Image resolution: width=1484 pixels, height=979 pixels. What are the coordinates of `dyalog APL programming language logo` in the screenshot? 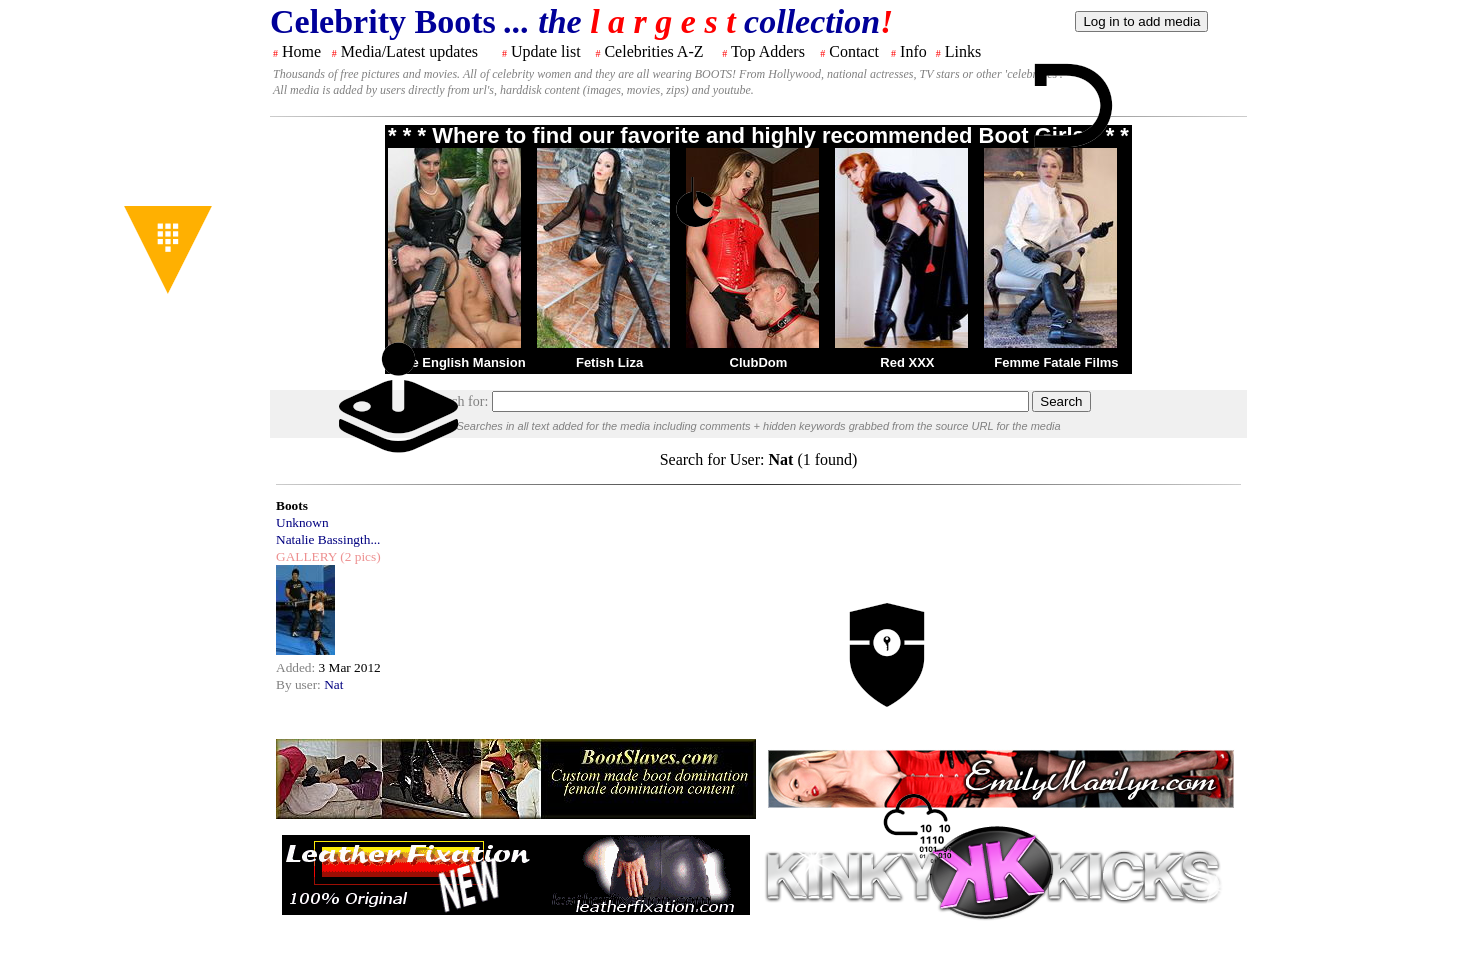 It's located at (1073, 105).